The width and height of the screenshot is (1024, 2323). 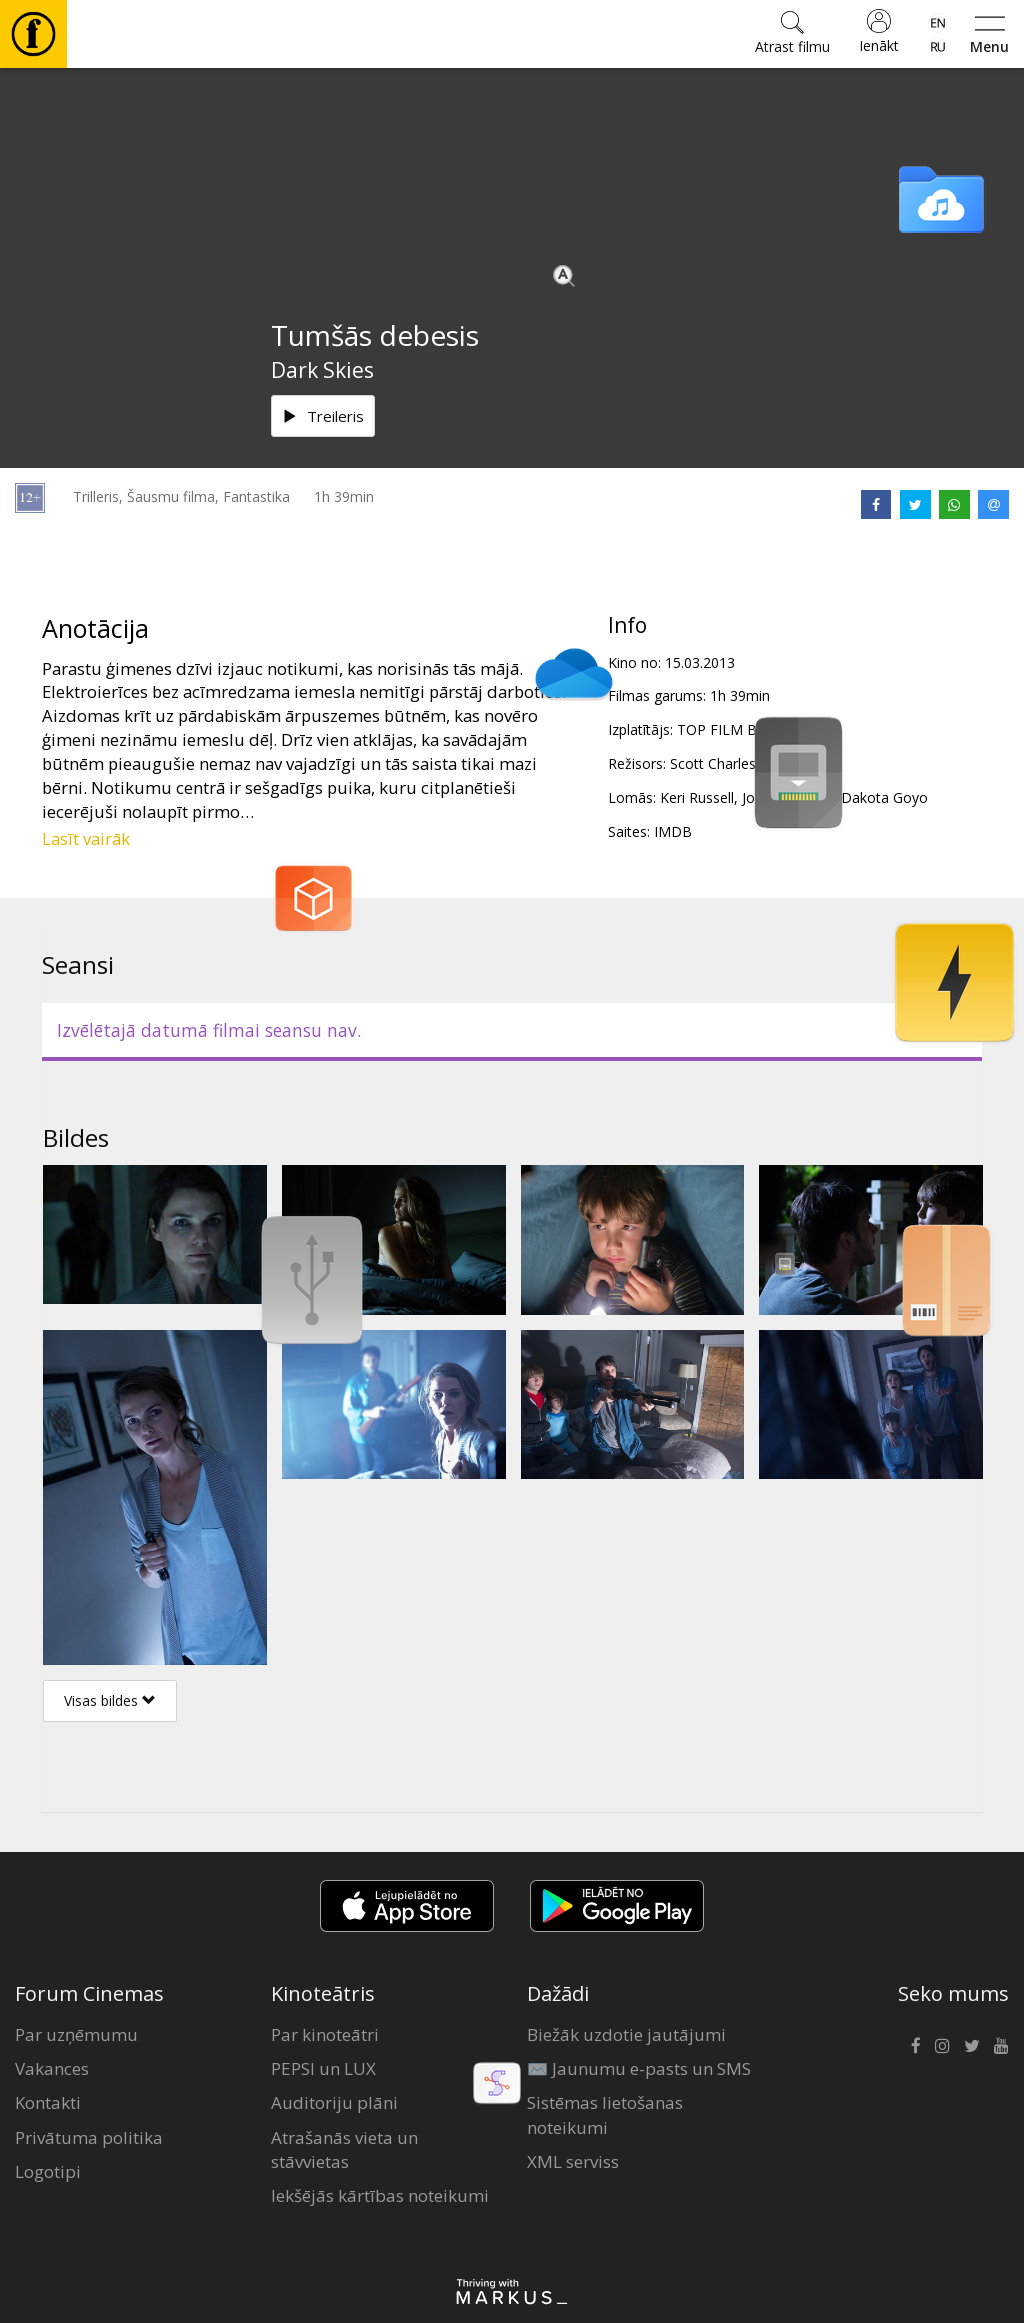 What do you see at coordinates (954, 982) in the screenshot?
I see `open power management settings` at bounding box center [954, 982].